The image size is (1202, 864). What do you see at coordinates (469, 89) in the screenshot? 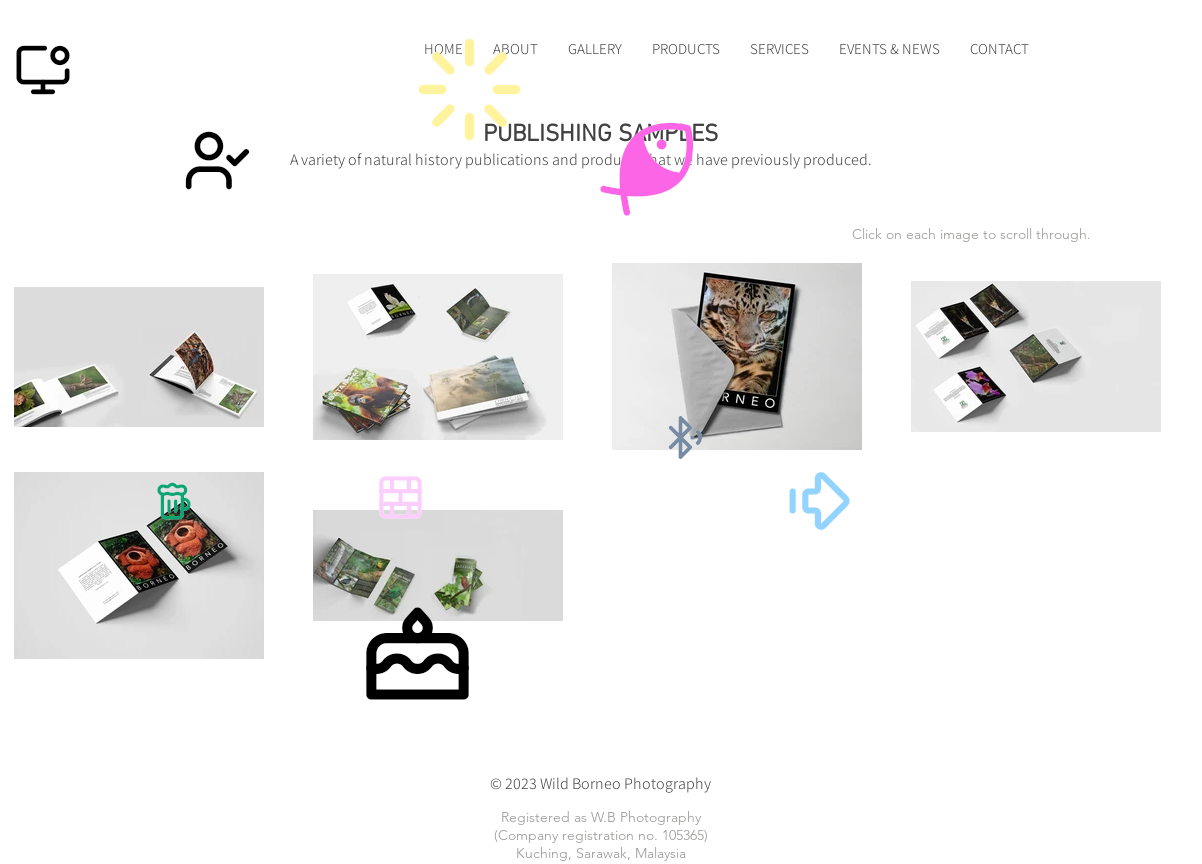
I see `loading content in progress` at bounding box center [469, 89].